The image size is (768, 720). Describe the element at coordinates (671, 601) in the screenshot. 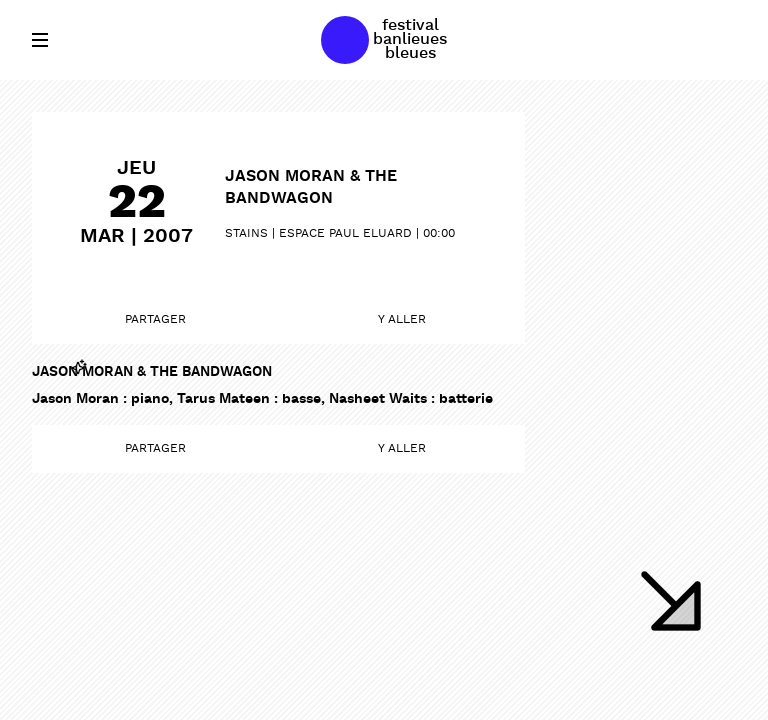

I see `navigate to the next item diagonally` at that location.